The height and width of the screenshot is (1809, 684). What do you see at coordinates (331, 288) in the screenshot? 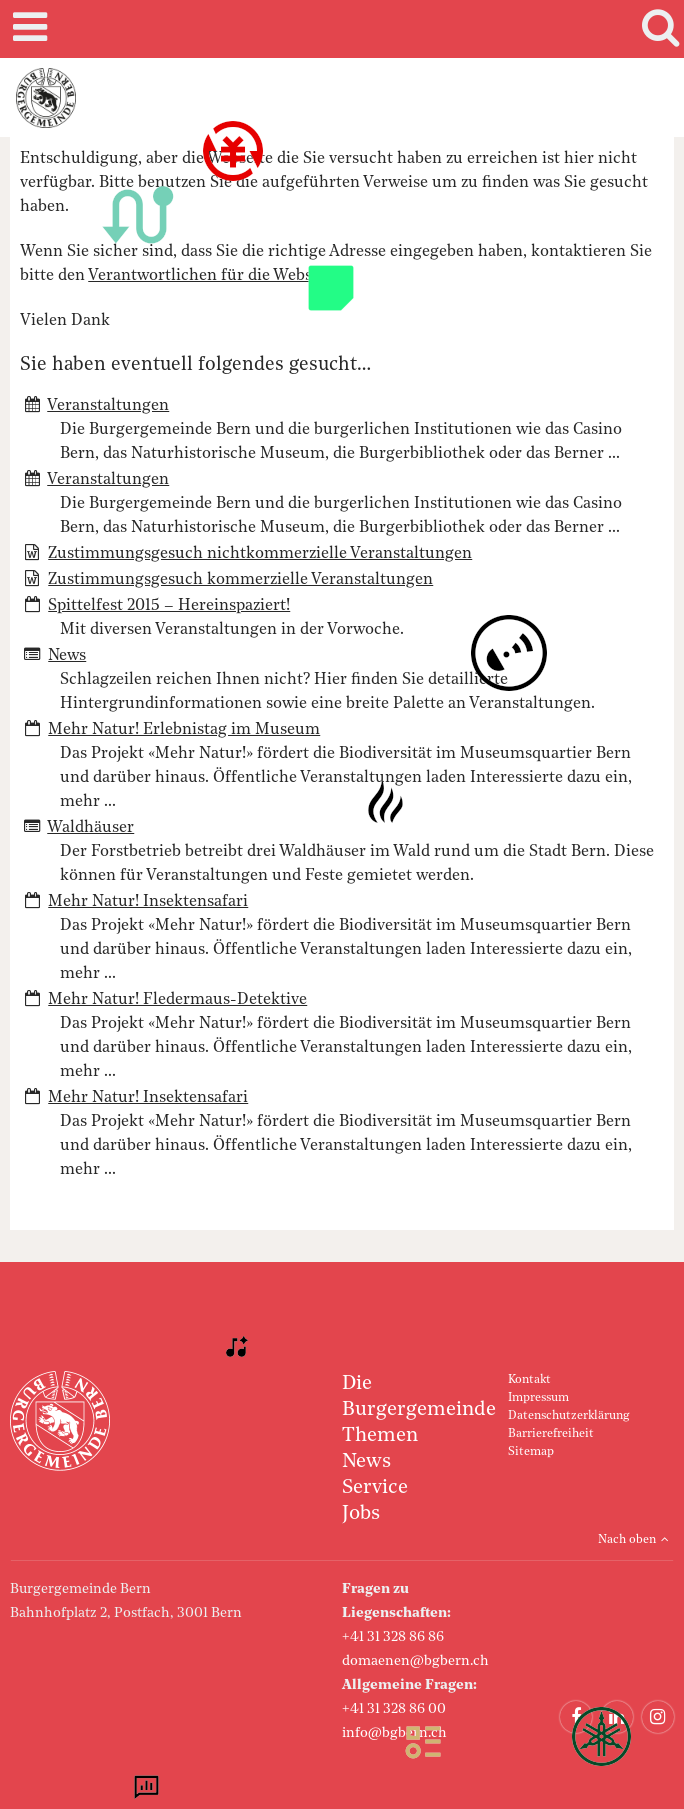
I see `create a new sticky note` at bounding box center [331, 288].